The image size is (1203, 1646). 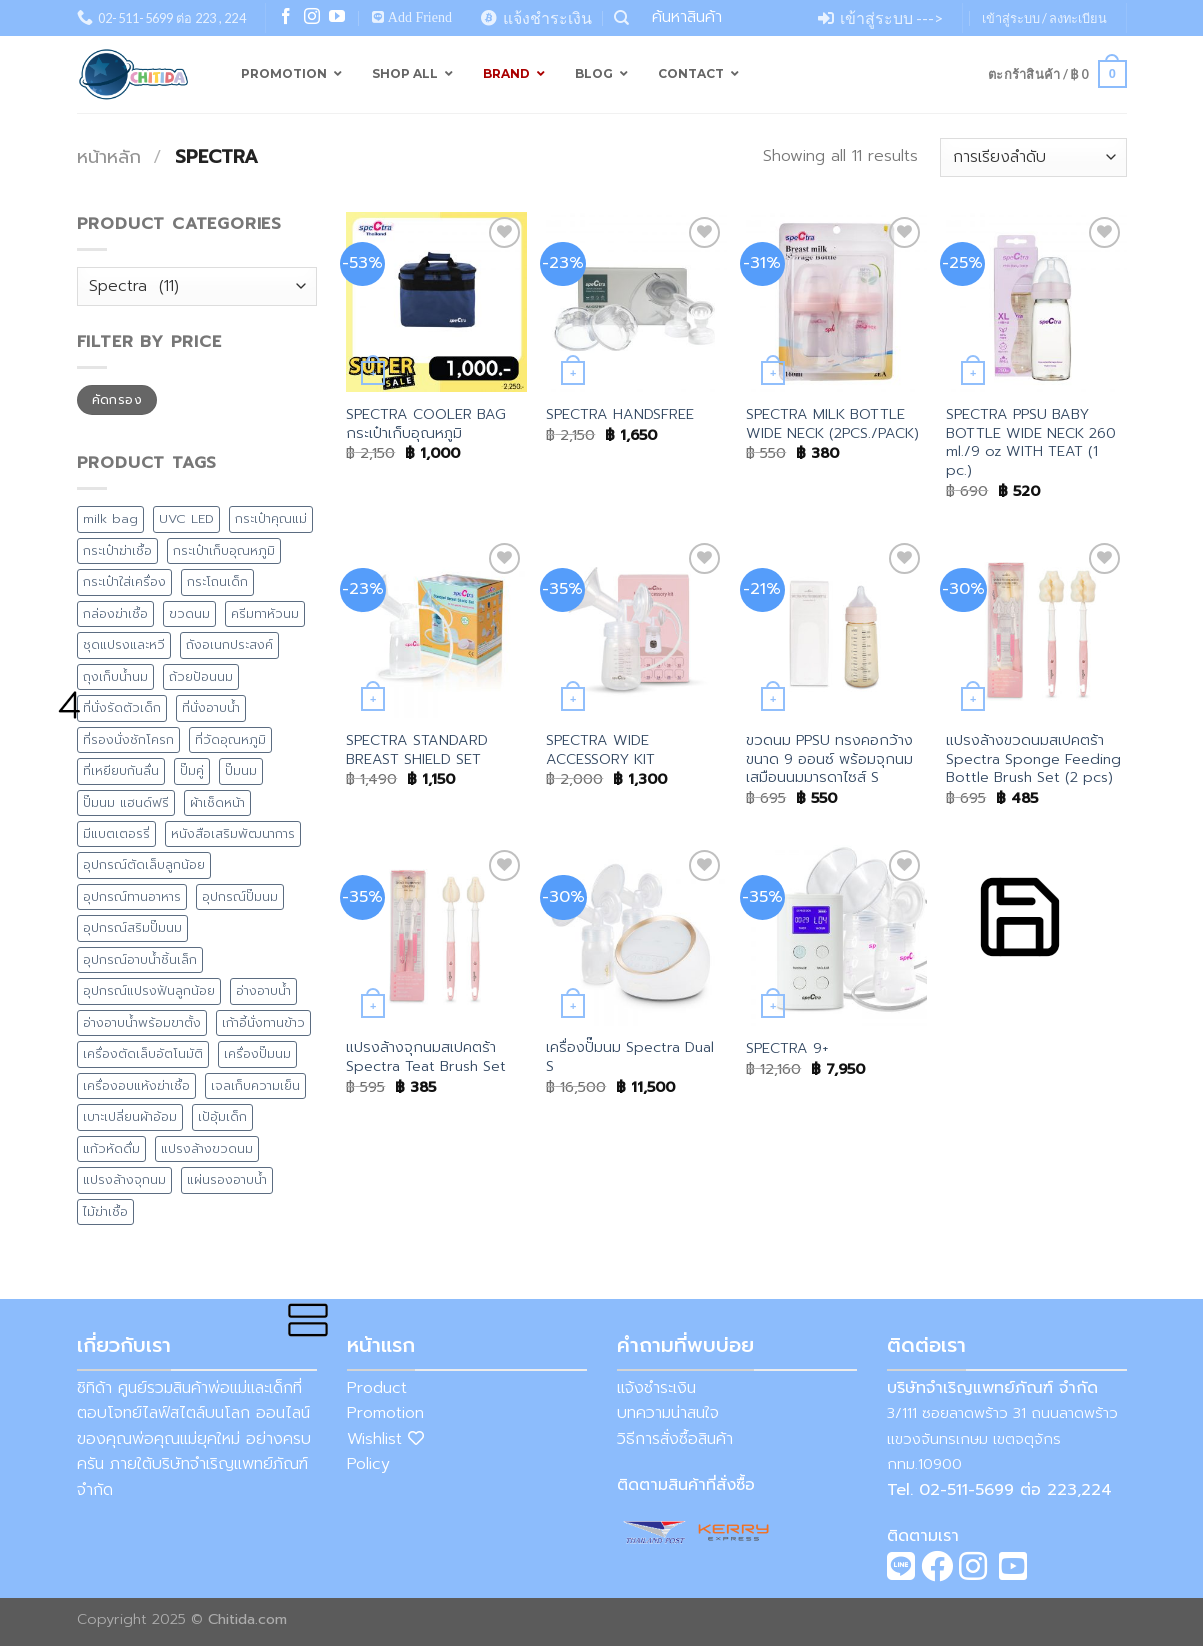 I want to click on save current file or document, so click(x=1020, y=917).